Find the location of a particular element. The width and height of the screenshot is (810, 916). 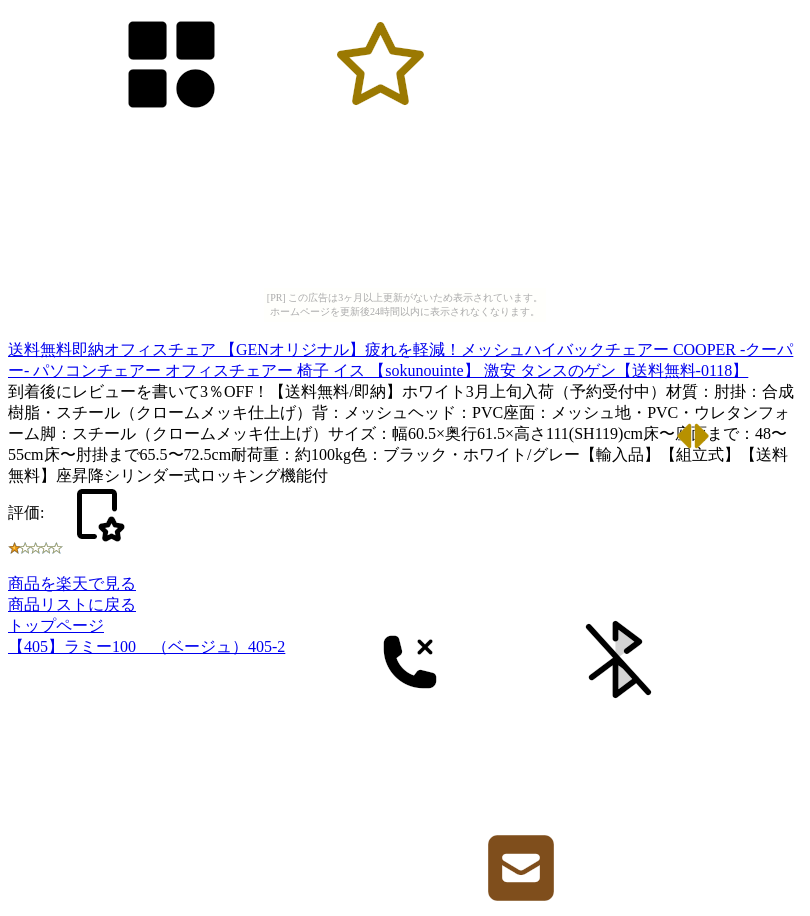

adjust horizontal spacing or position is located at coordinates (693, 436).